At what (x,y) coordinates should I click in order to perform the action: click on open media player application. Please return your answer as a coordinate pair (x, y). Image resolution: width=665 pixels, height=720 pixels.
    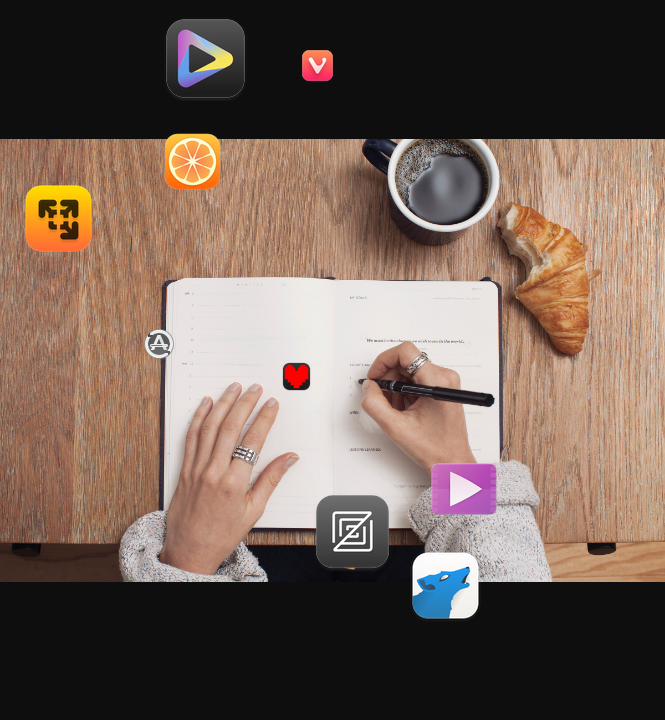
    Looking at the image, I should click on (464, 489).